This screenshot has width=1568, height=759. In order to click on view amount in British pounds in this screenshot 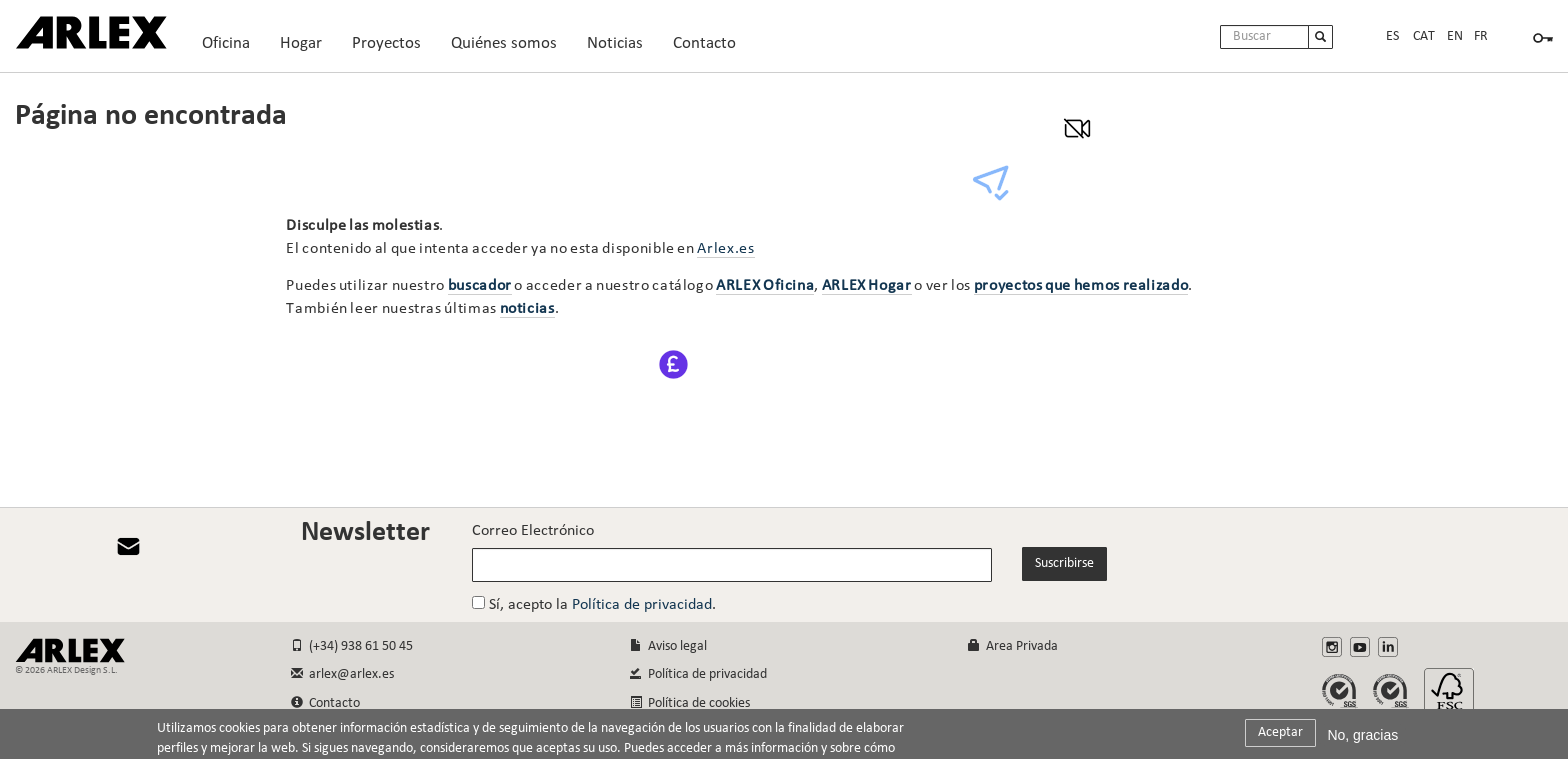, I will do `click(673, 364)`.